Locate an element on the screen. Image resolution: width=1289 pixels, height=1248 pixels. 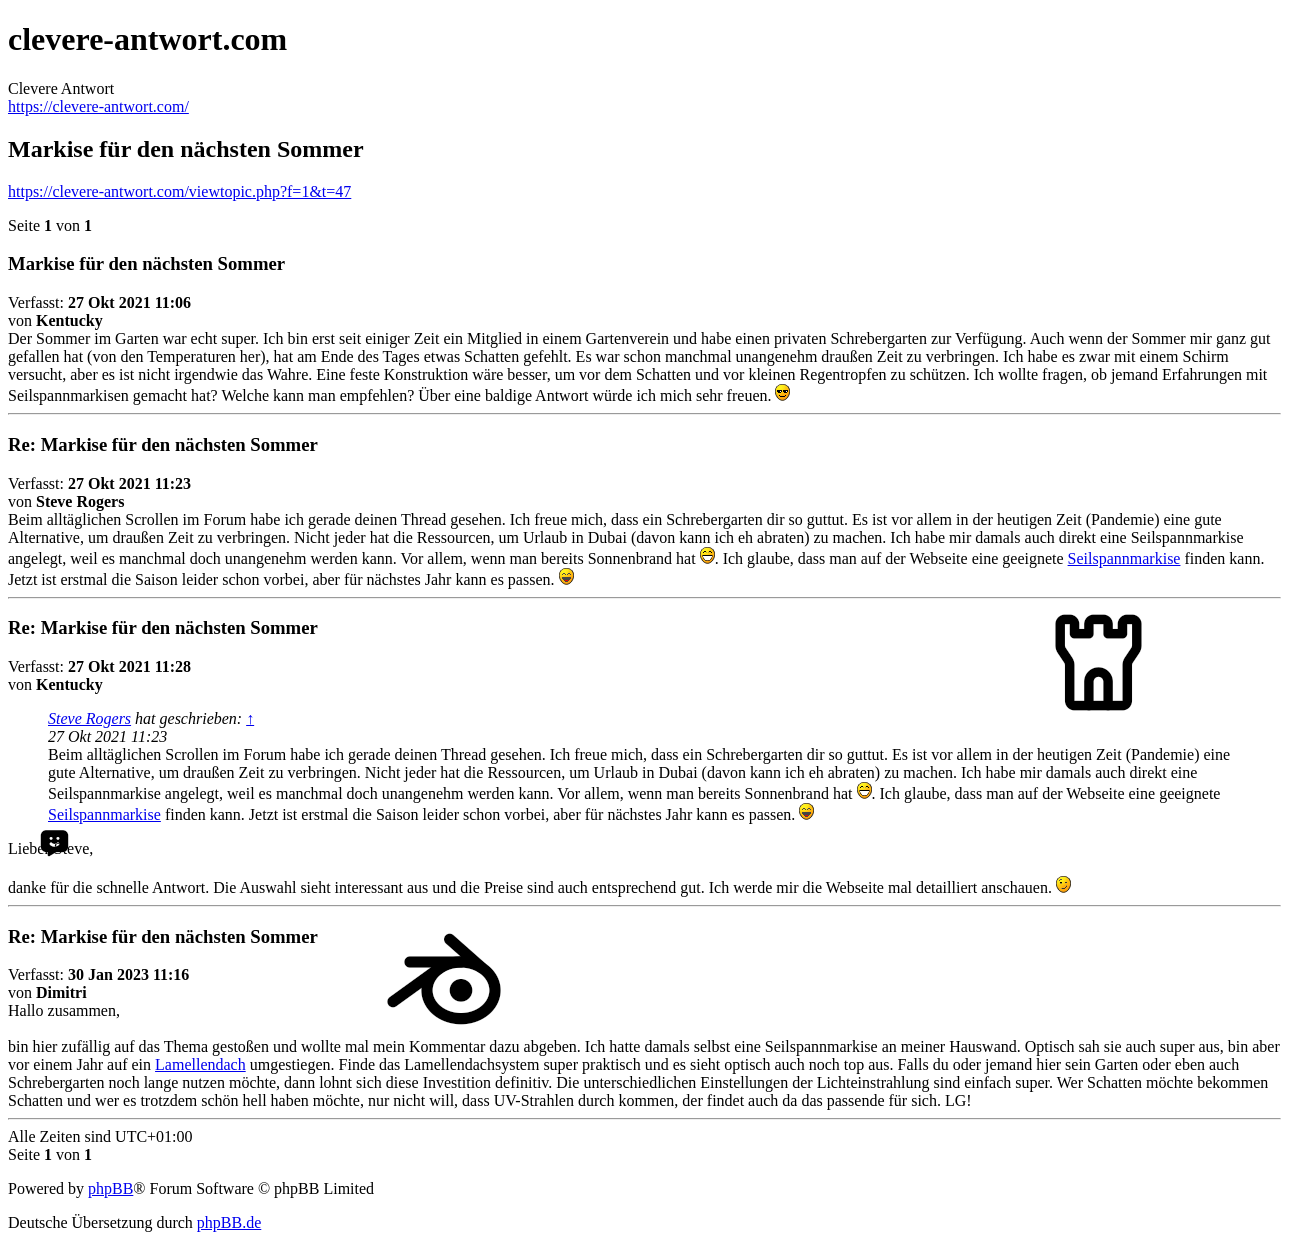
access castle or fortress-themed game is located at coordinates (1098, 662).